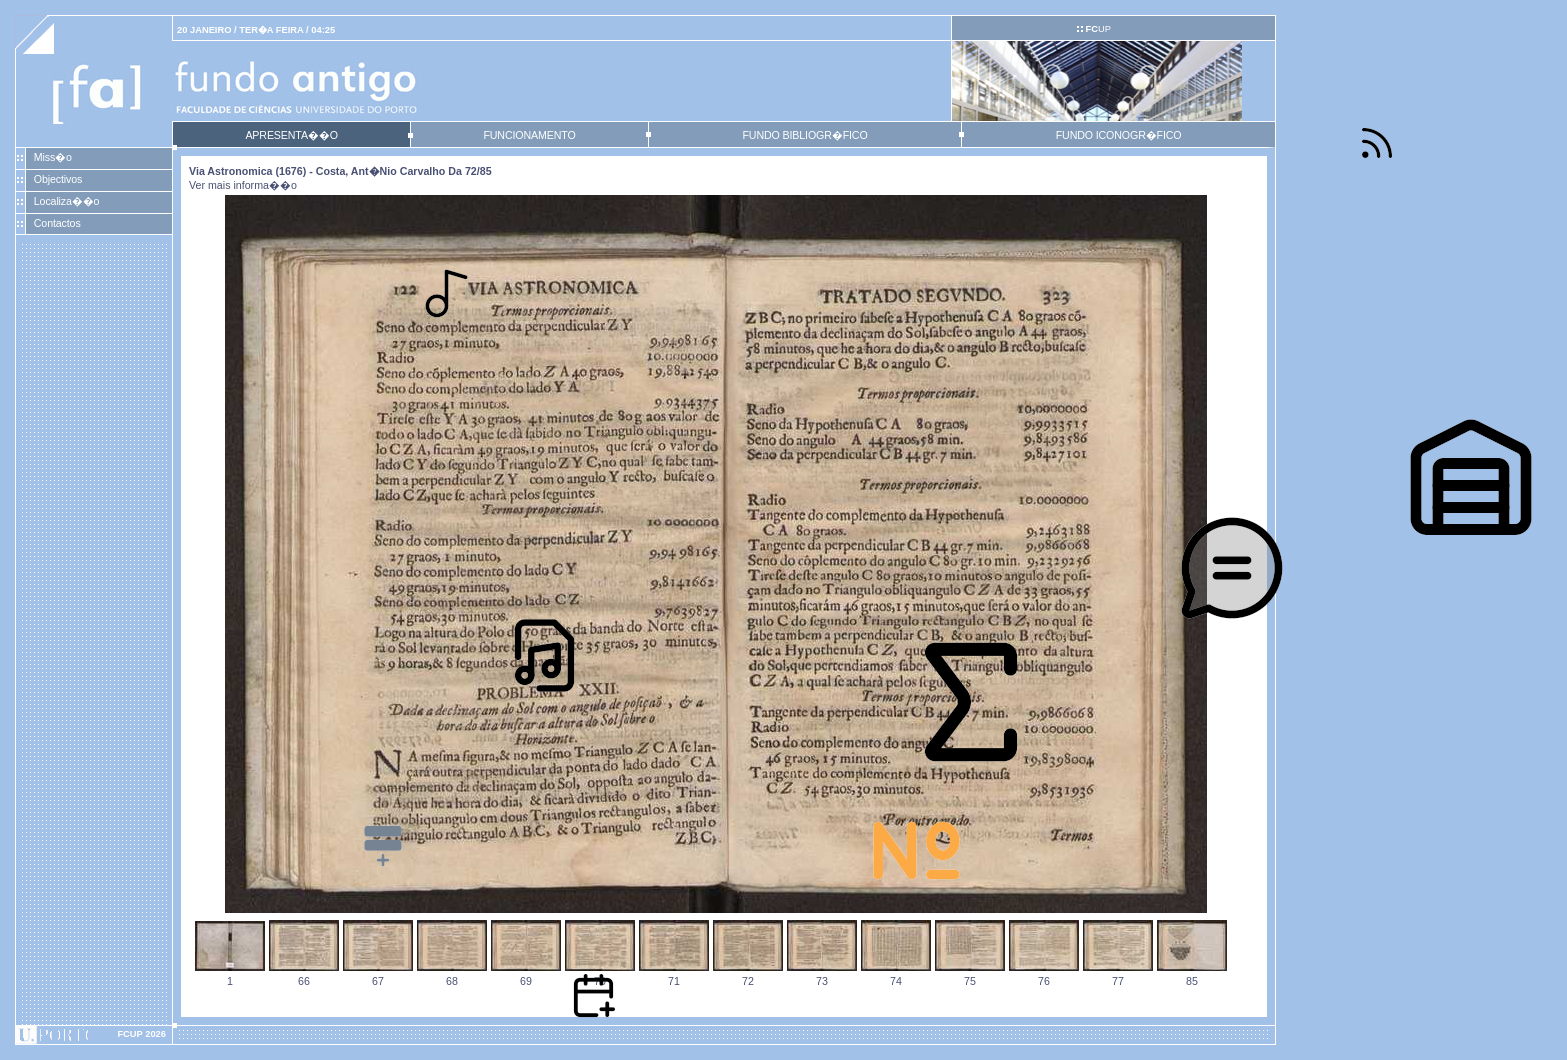  What do you see at coordinates (916, 850) in the screenshot?
I see `insert a number or numero symbol` at bounding box center [916, 850].